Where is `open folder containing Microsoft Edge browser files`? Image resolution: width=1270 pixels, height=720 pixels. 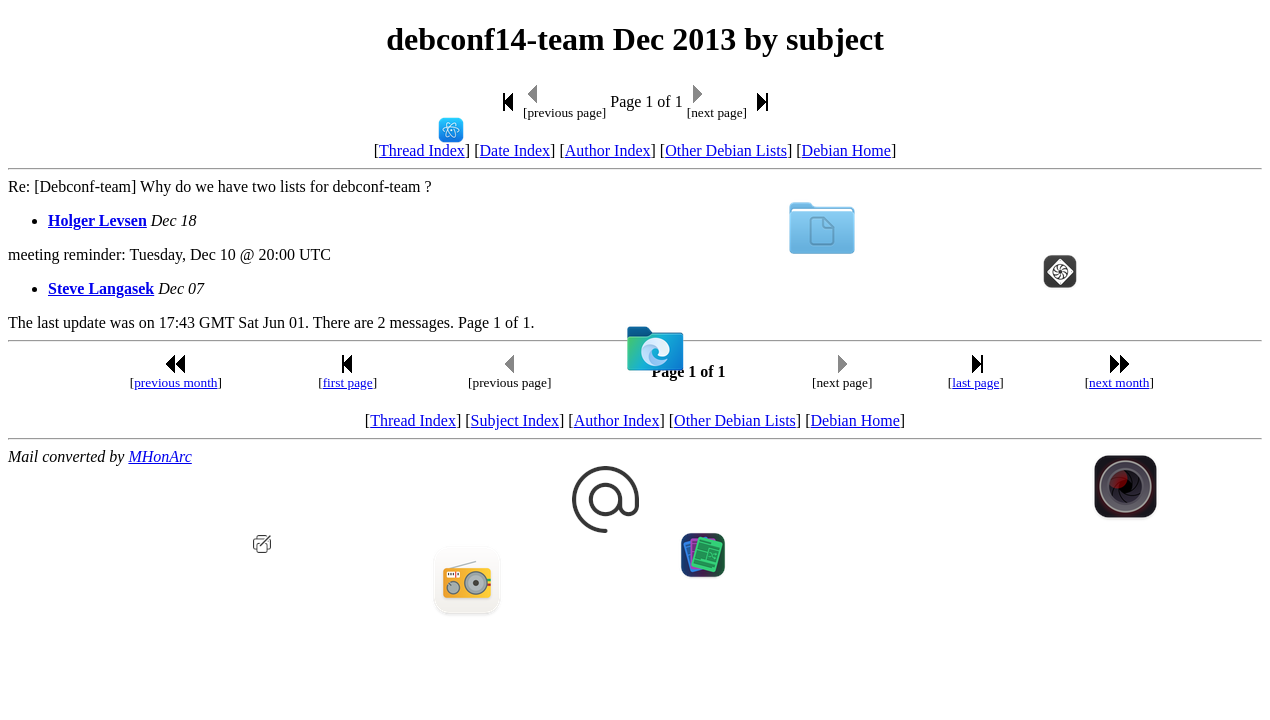
open folder containing Microsoft Edge browser files is located at coordinates (655, 350).